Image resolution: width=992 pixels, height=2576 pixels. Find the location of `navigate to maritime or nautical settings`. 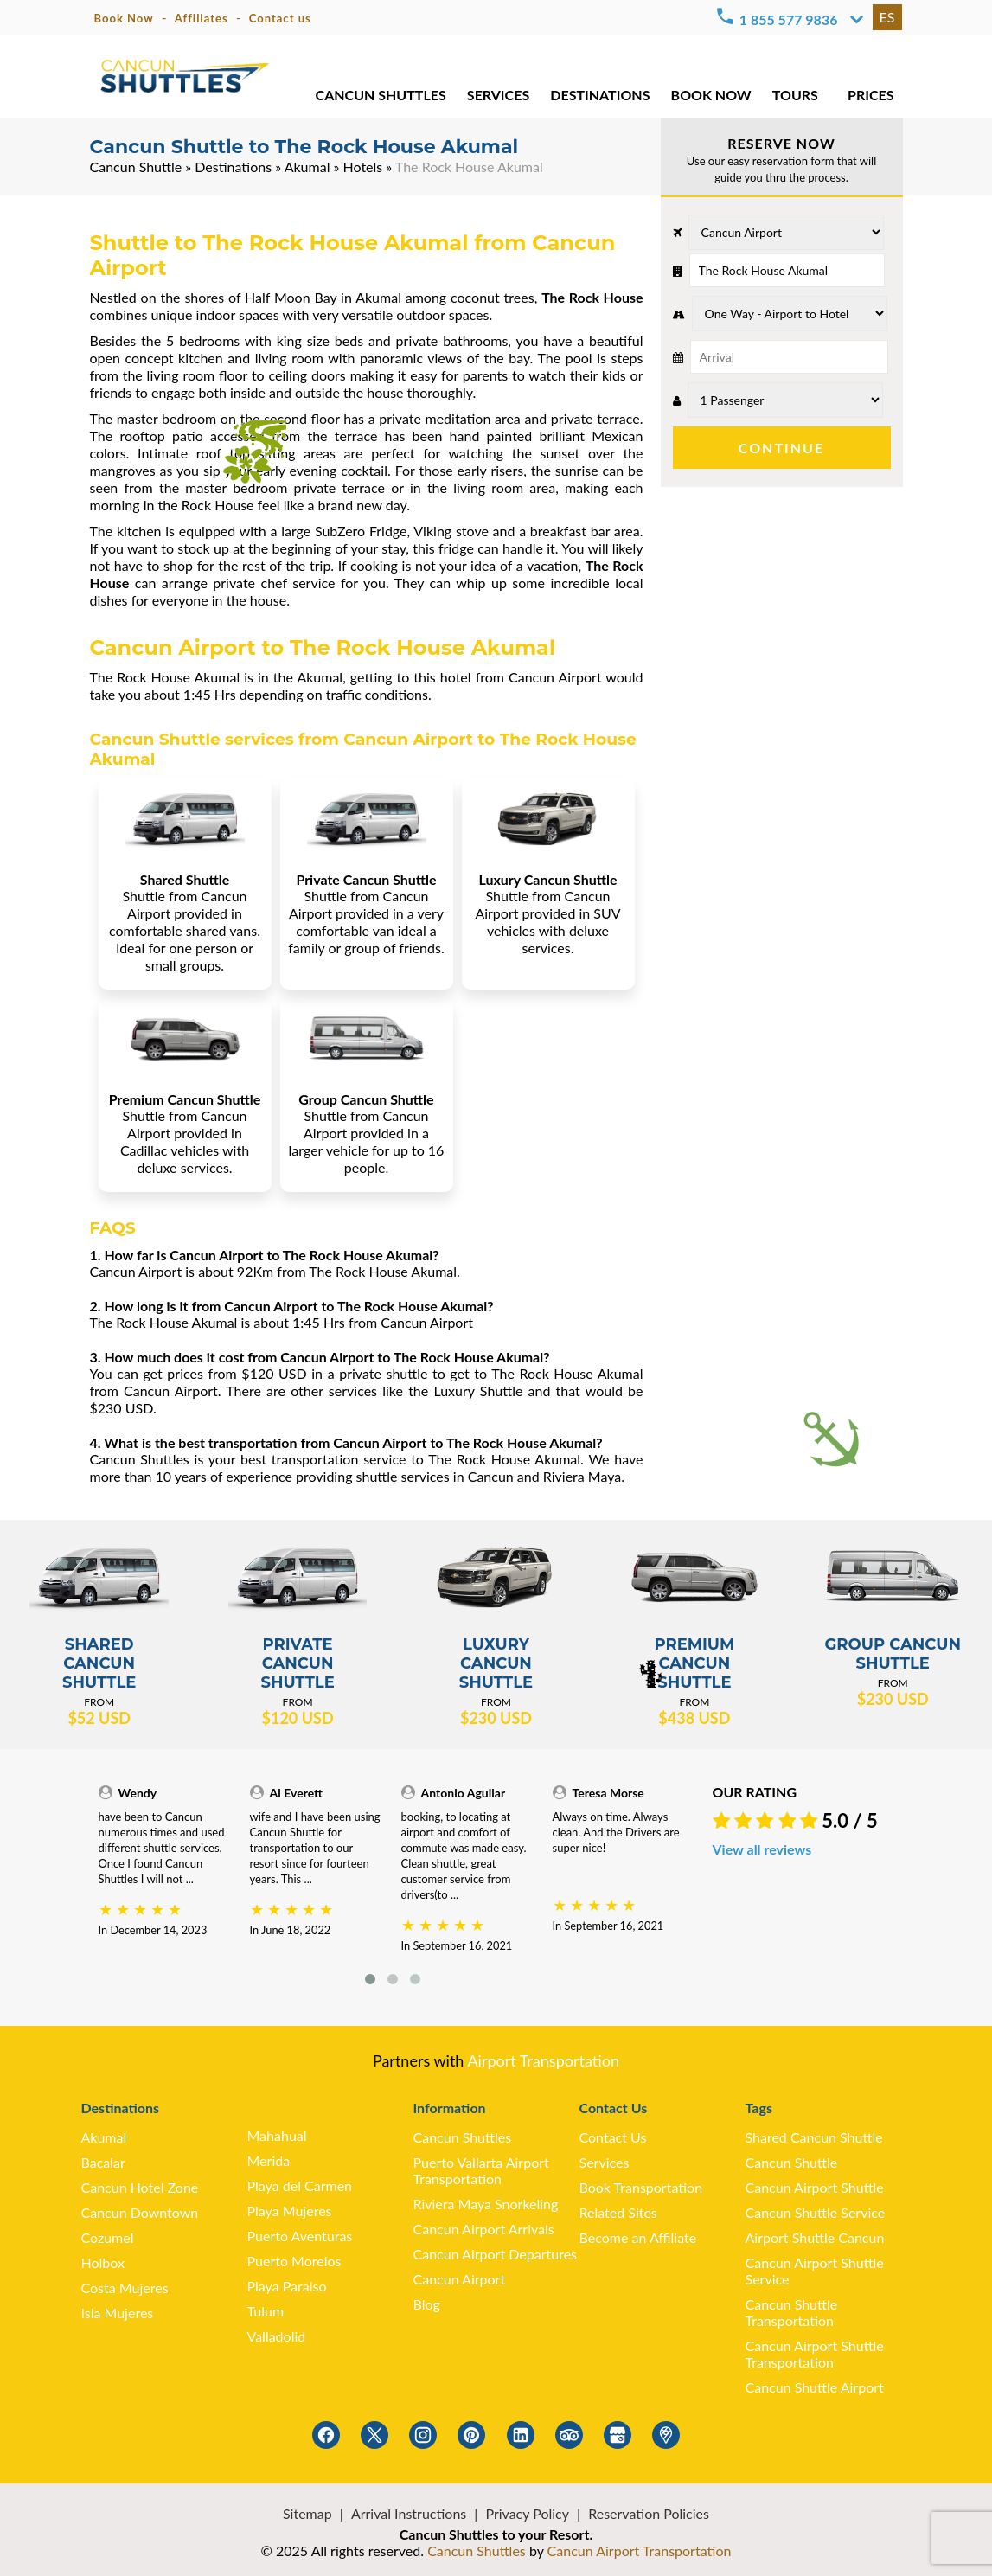

navigate to maritime or nautical settings is located at coordinates (831, 1439).